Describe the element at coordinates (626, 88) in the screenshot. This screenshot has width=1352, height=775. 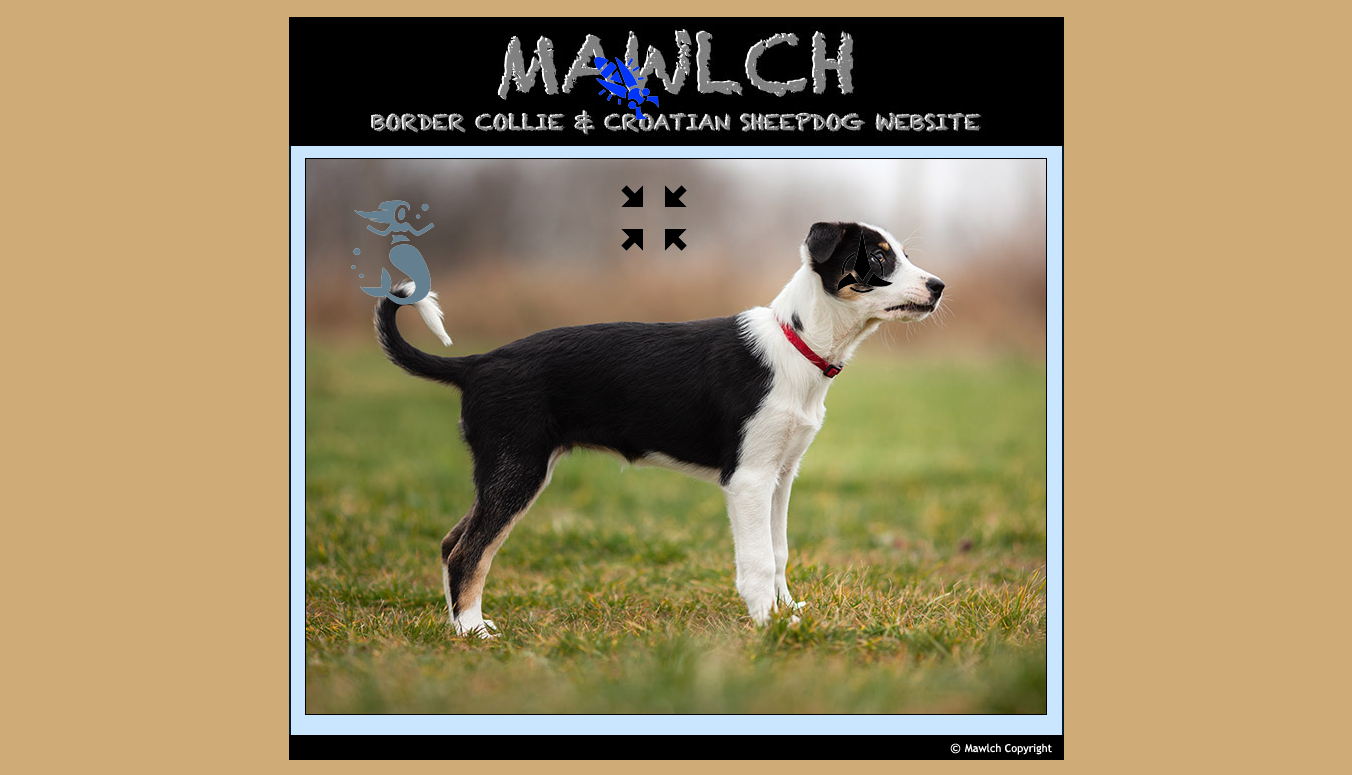
I see `indicates earwig pest type in an insect identification app` at that location.